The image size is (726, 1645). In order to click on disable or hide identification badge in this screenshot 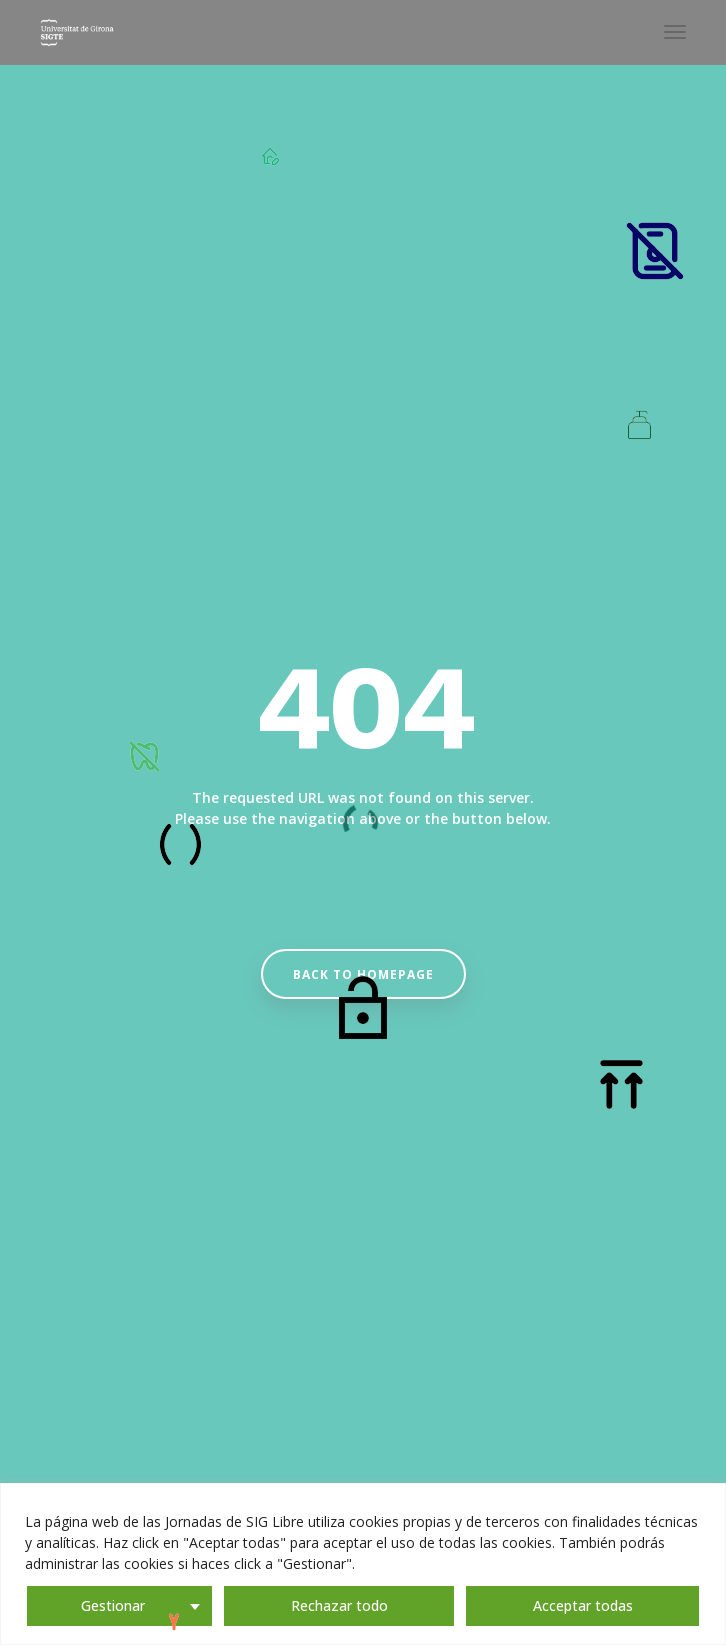, I will do `click(655, 251)`.